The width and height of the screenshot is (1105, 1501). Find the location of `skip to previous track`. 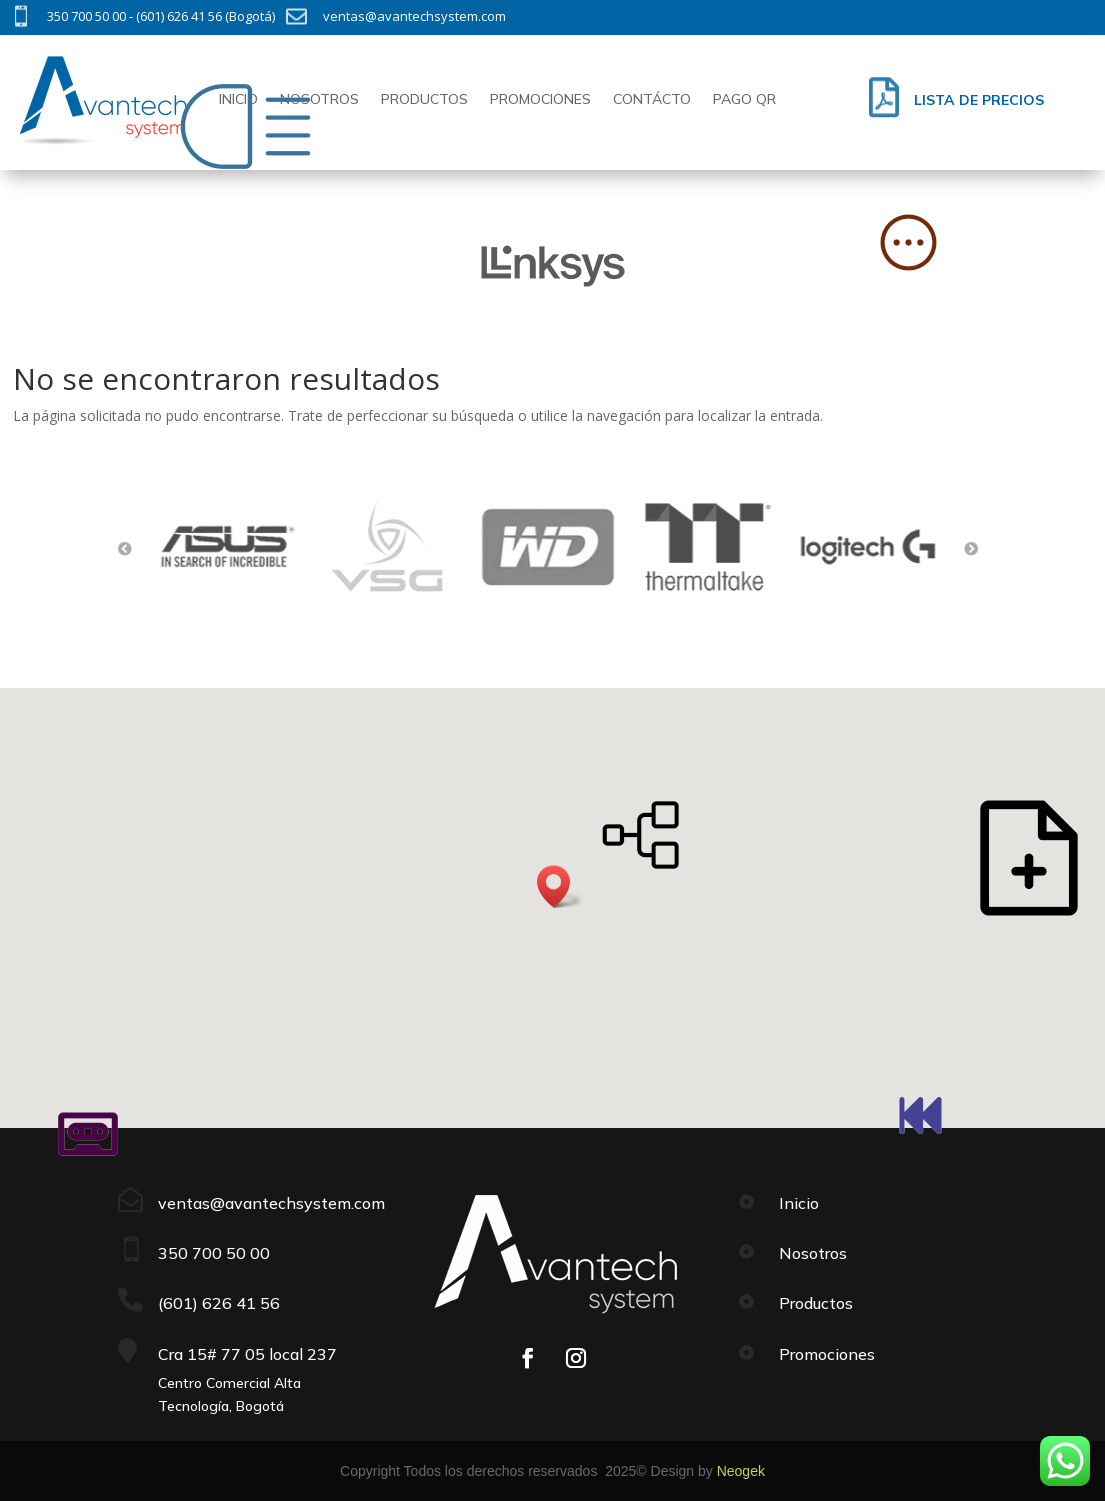

skip to previous track is located at coordinates (920, 1115).